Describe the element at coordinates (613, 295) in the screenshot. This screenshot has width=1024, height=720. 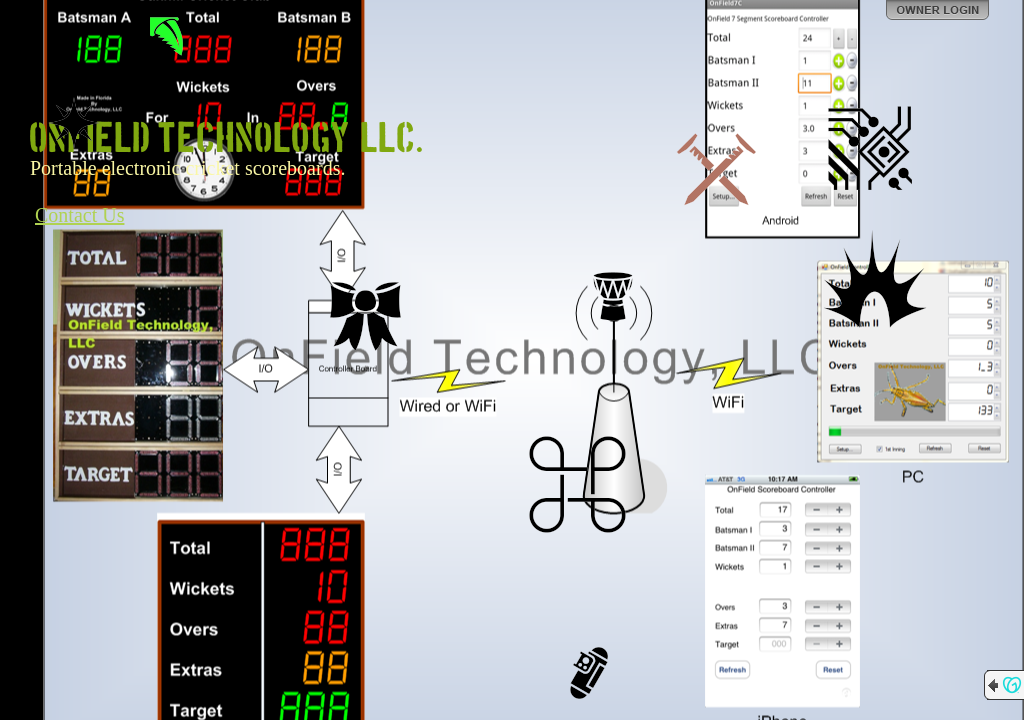
I see `select djembe or african drum instrument` at that location.